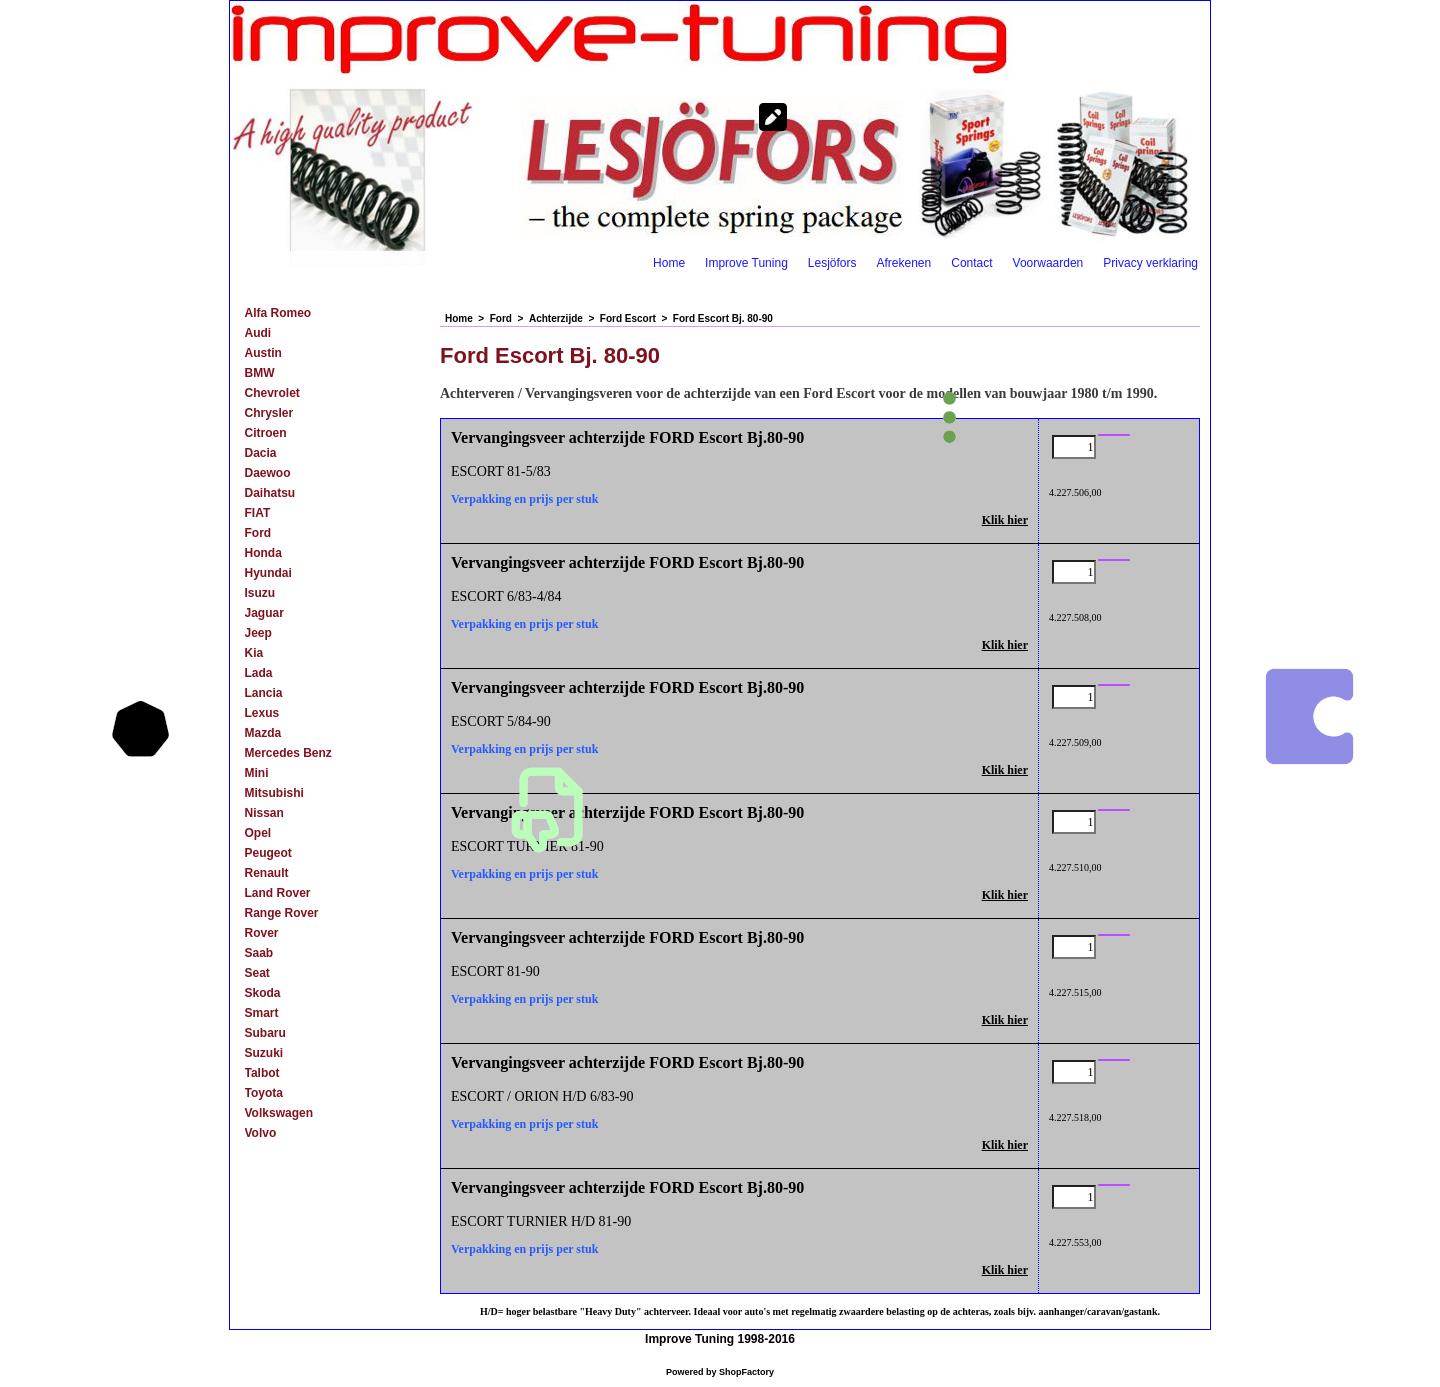 The height and width of the screenshot is (1387, 1440). I want to click on a heptagon shape indicator, so click(140, 730).